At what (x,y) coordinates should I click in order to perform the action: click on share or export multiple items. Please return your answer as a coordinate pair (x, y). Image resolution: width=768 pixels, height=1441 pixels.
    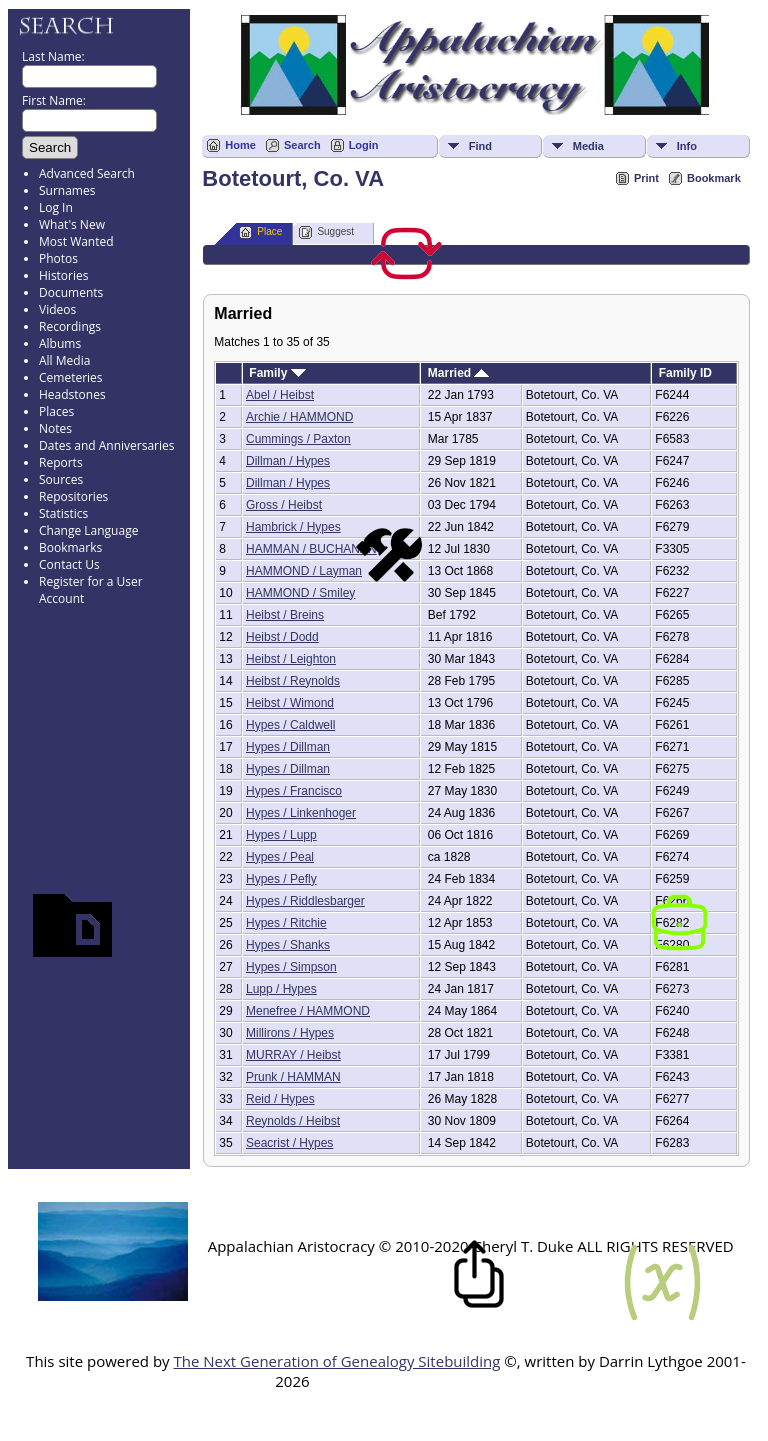
    Looking at the image, I should click on (479, 1274).